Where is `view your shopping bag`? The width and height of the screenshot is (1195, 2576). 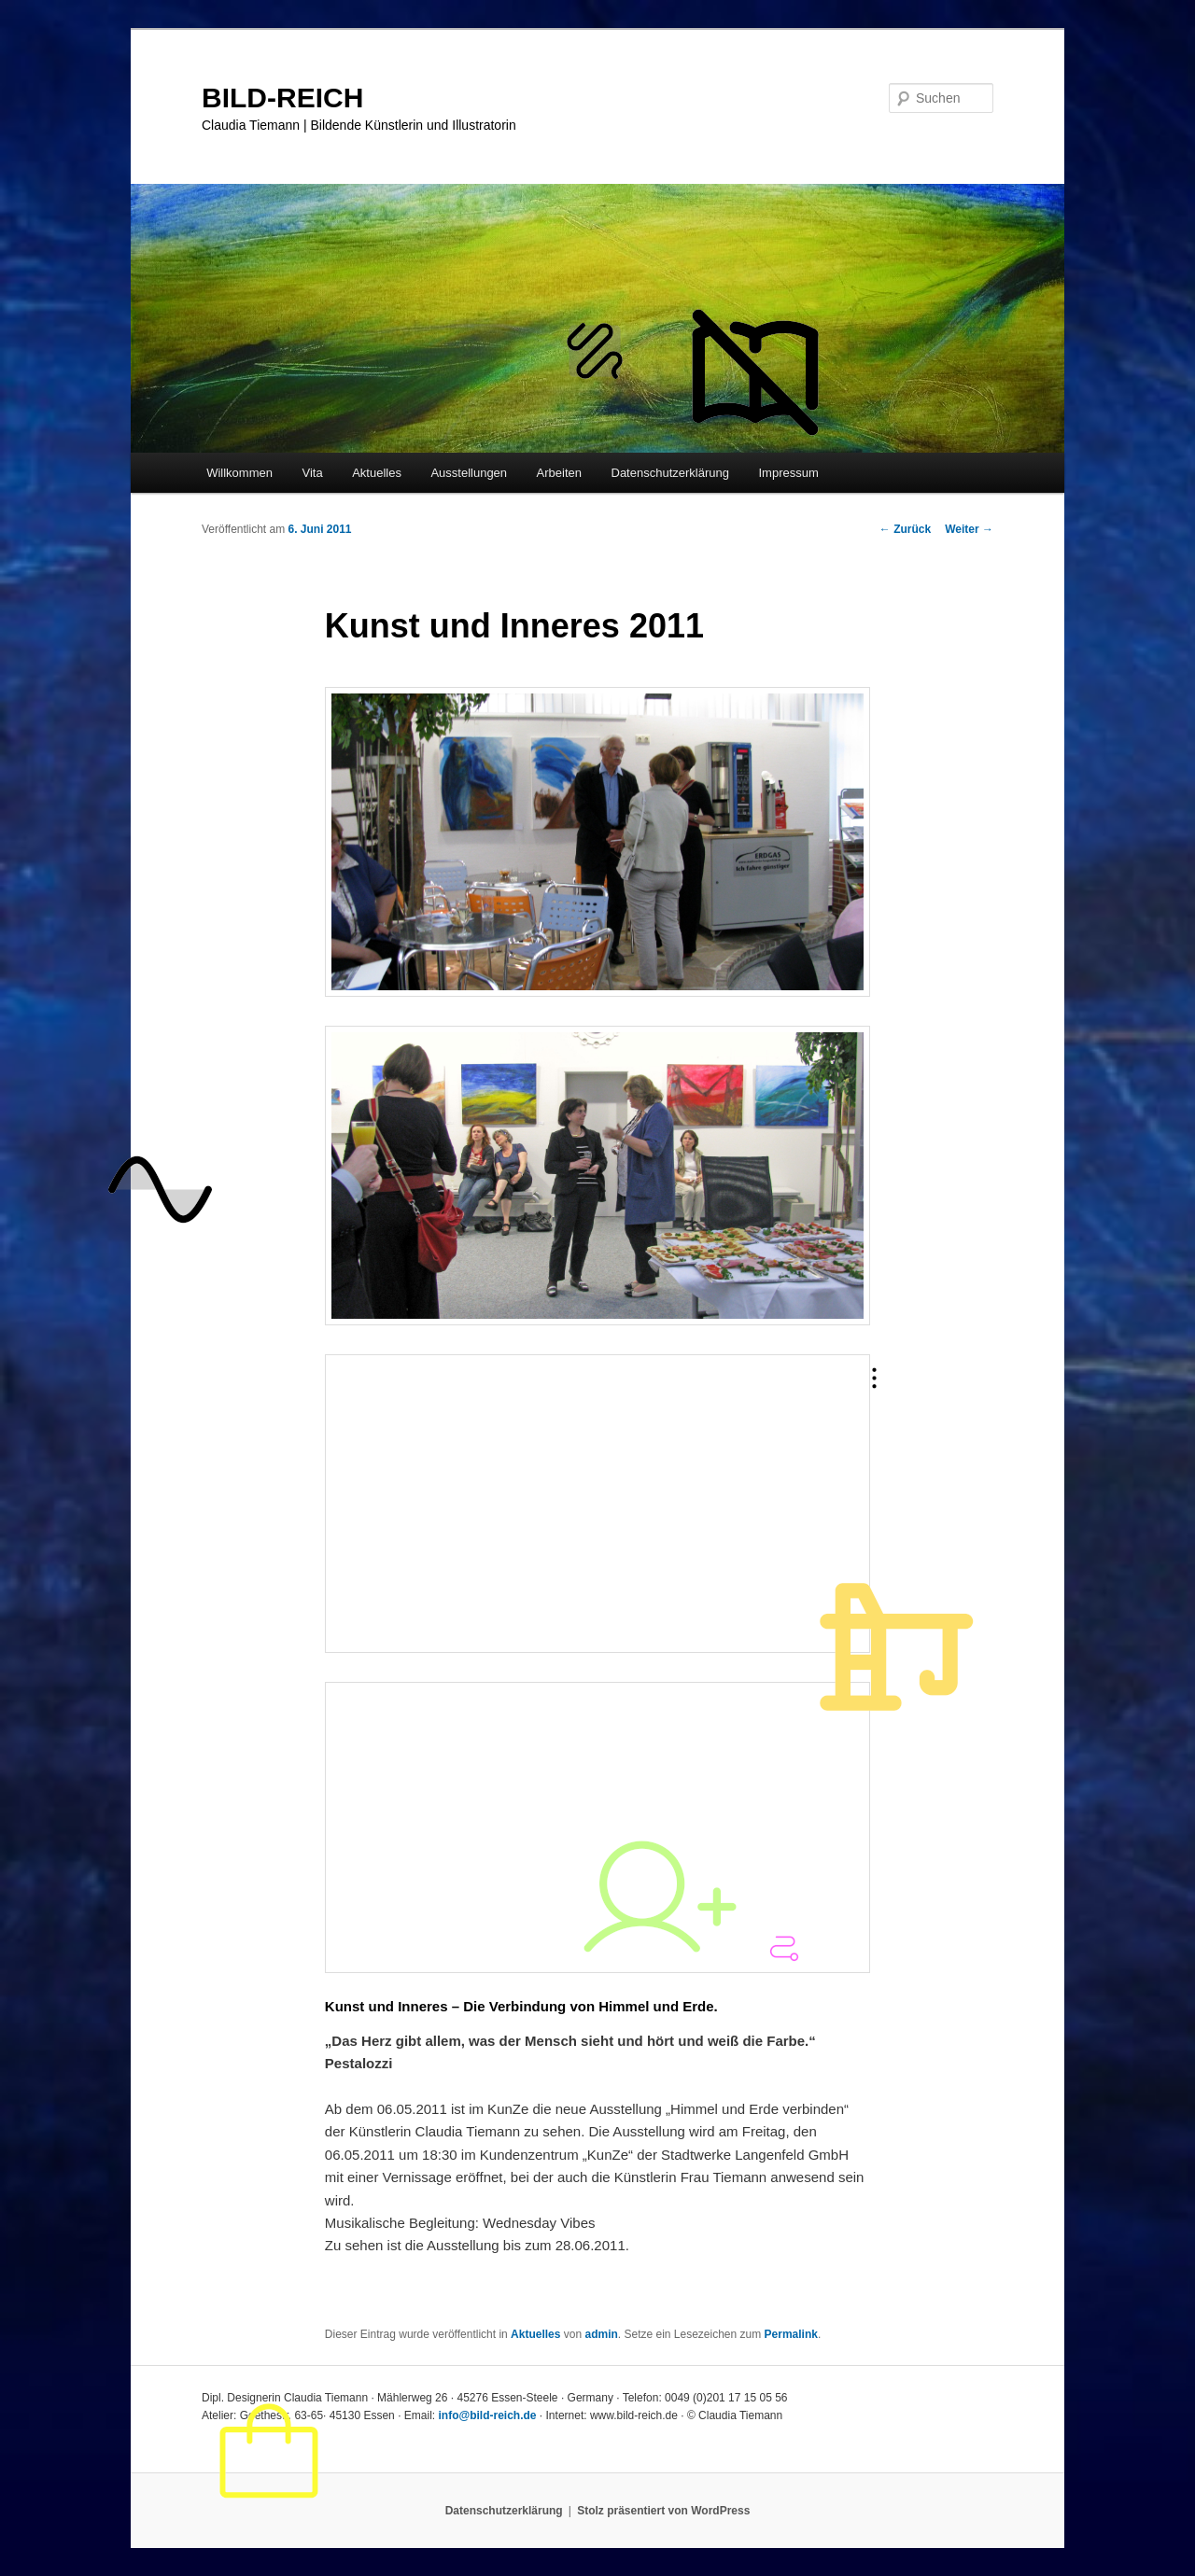
view your shopping bag is located at coordinates (269, 2457).